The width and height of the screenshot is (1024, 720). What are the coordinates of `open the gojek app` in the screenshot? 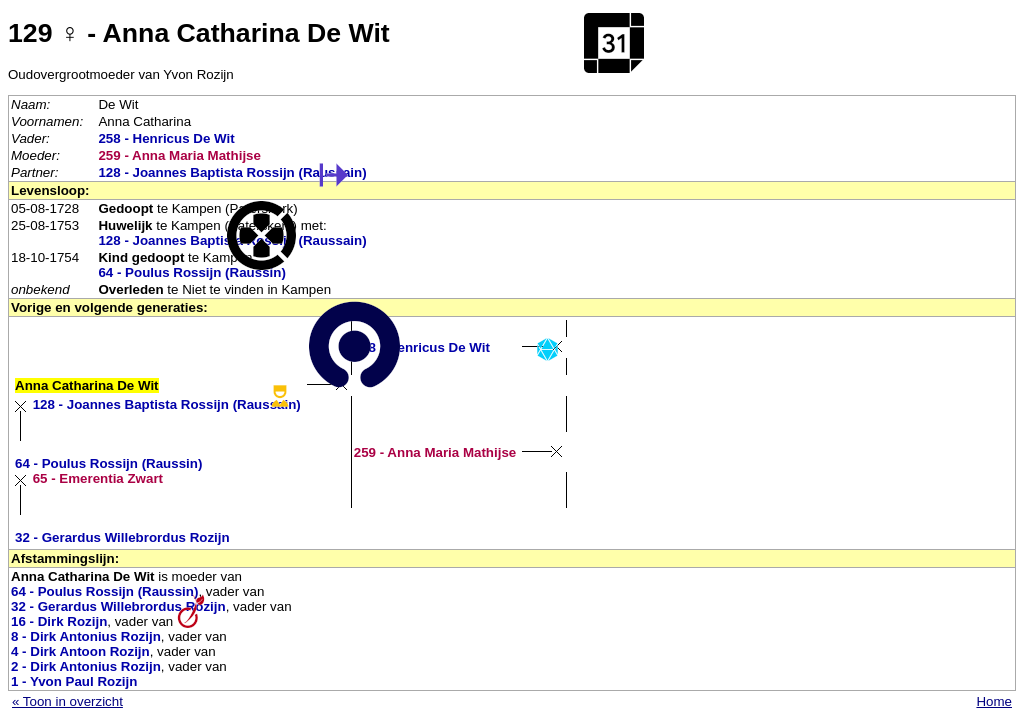 It's located at (354, 344).